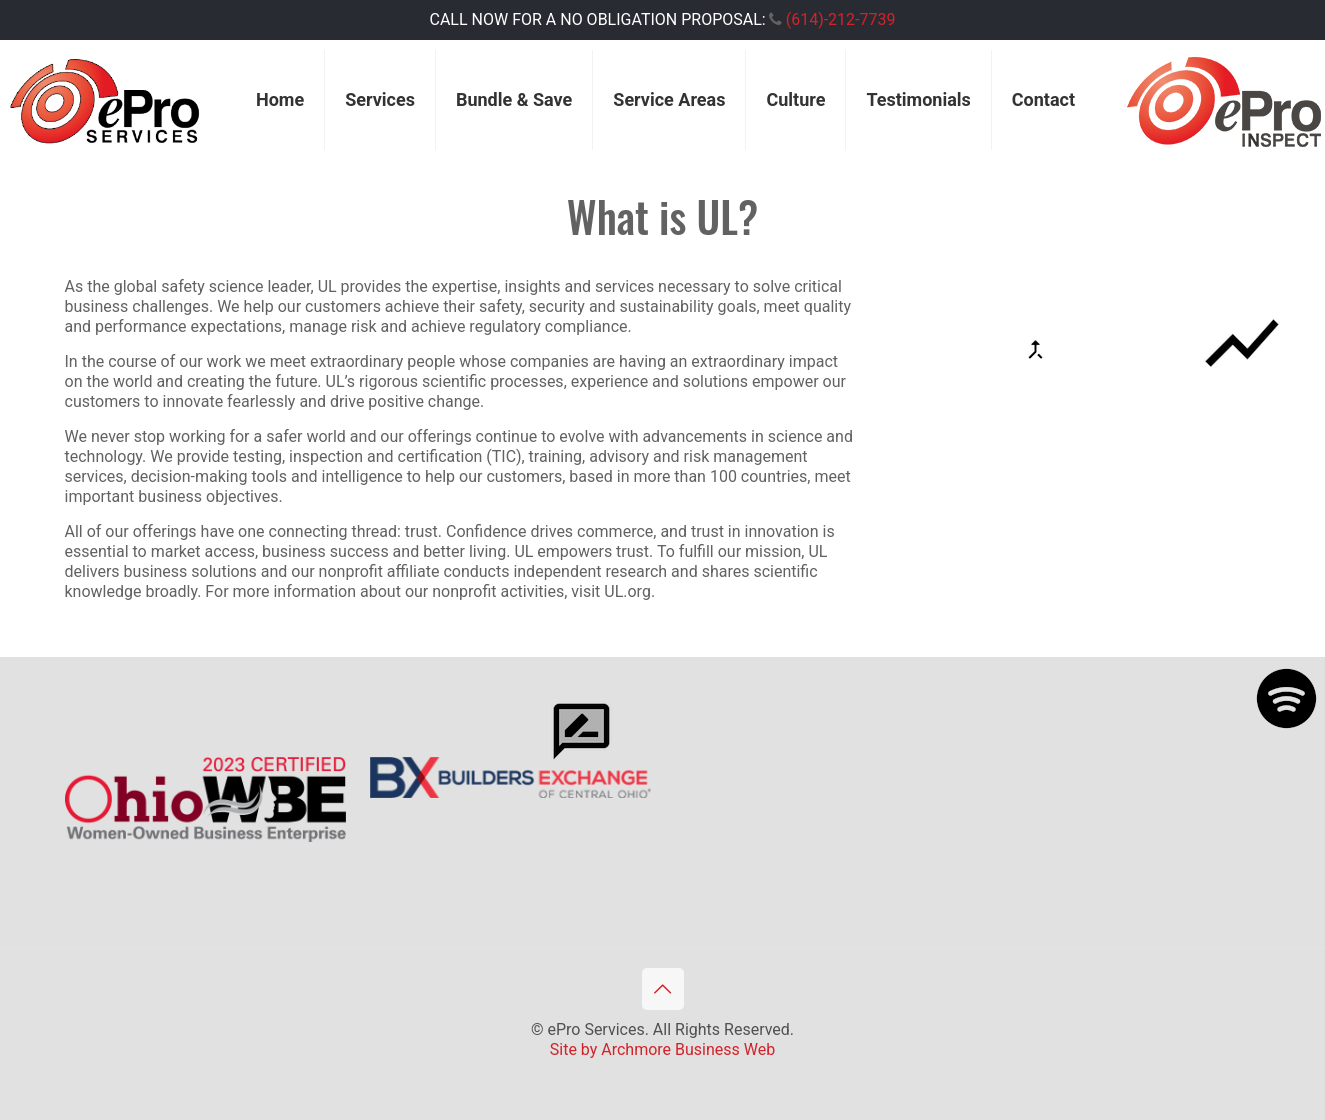 Image resolution: width=1325 pixels, height=1120 pixels. What do you see at coordinates (1035, 349) in the screenshot?
I see `merge branches or items together` at bounding box center [1035, 349].